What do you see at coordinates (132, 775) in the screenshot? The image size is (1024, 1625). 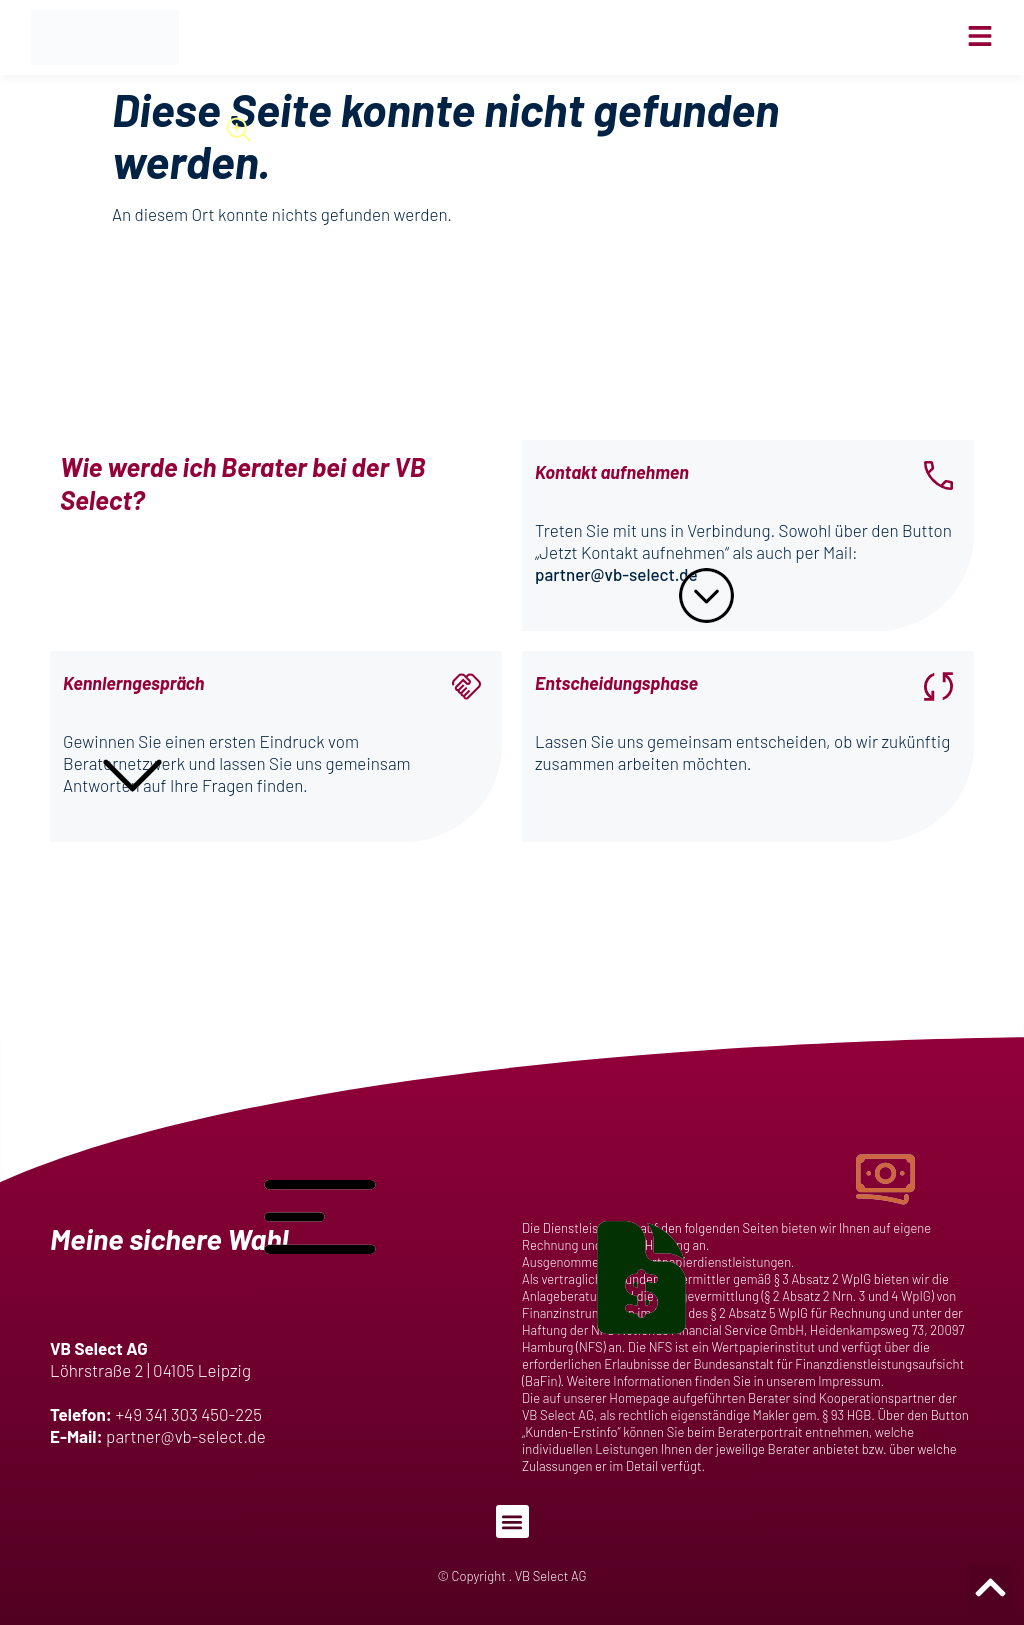 I see `expand a dropdown menu or section` at bounding box center [132, 775].